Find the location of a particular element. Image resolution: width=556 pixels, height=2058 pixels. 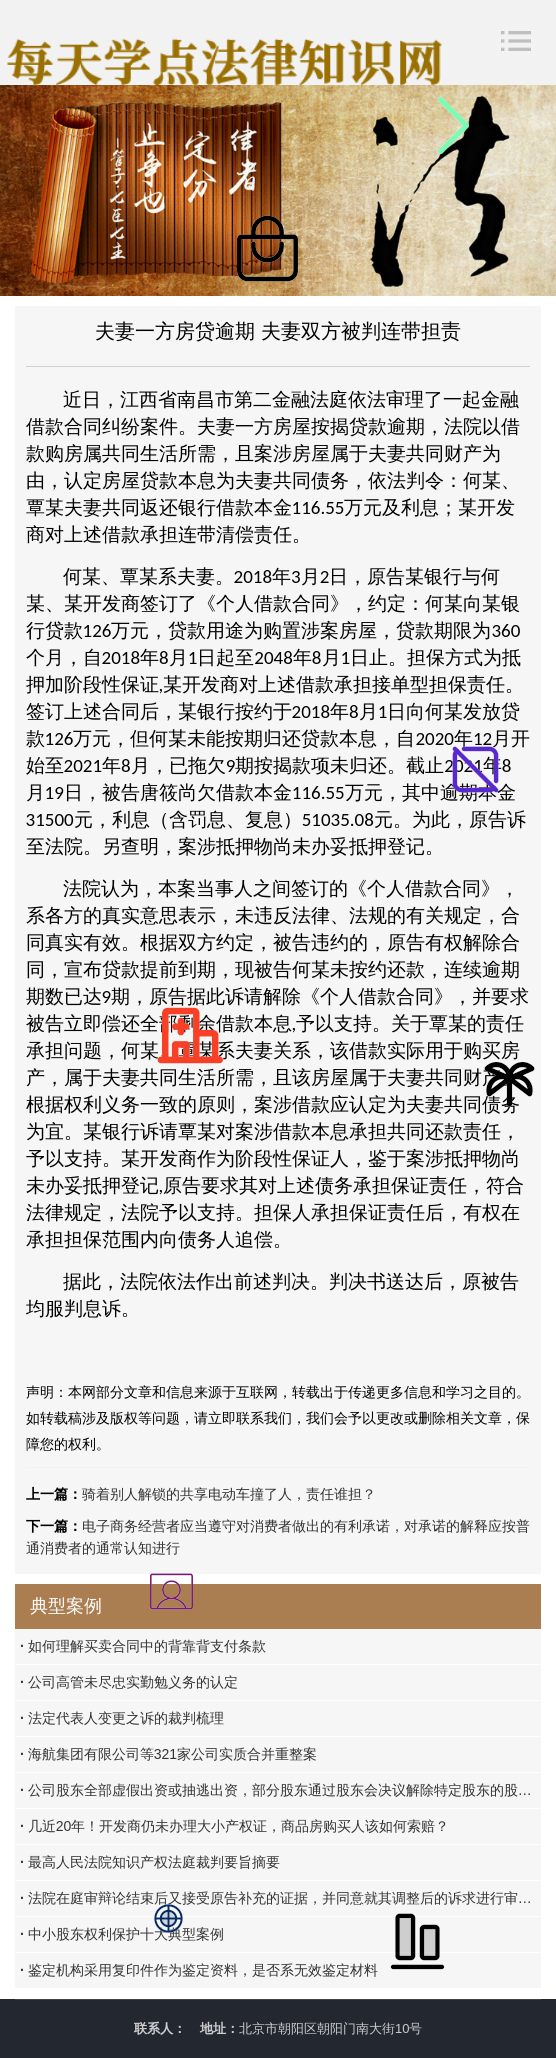

indicates a tropical or vacation-related category is located at coordinates (509, 1083).